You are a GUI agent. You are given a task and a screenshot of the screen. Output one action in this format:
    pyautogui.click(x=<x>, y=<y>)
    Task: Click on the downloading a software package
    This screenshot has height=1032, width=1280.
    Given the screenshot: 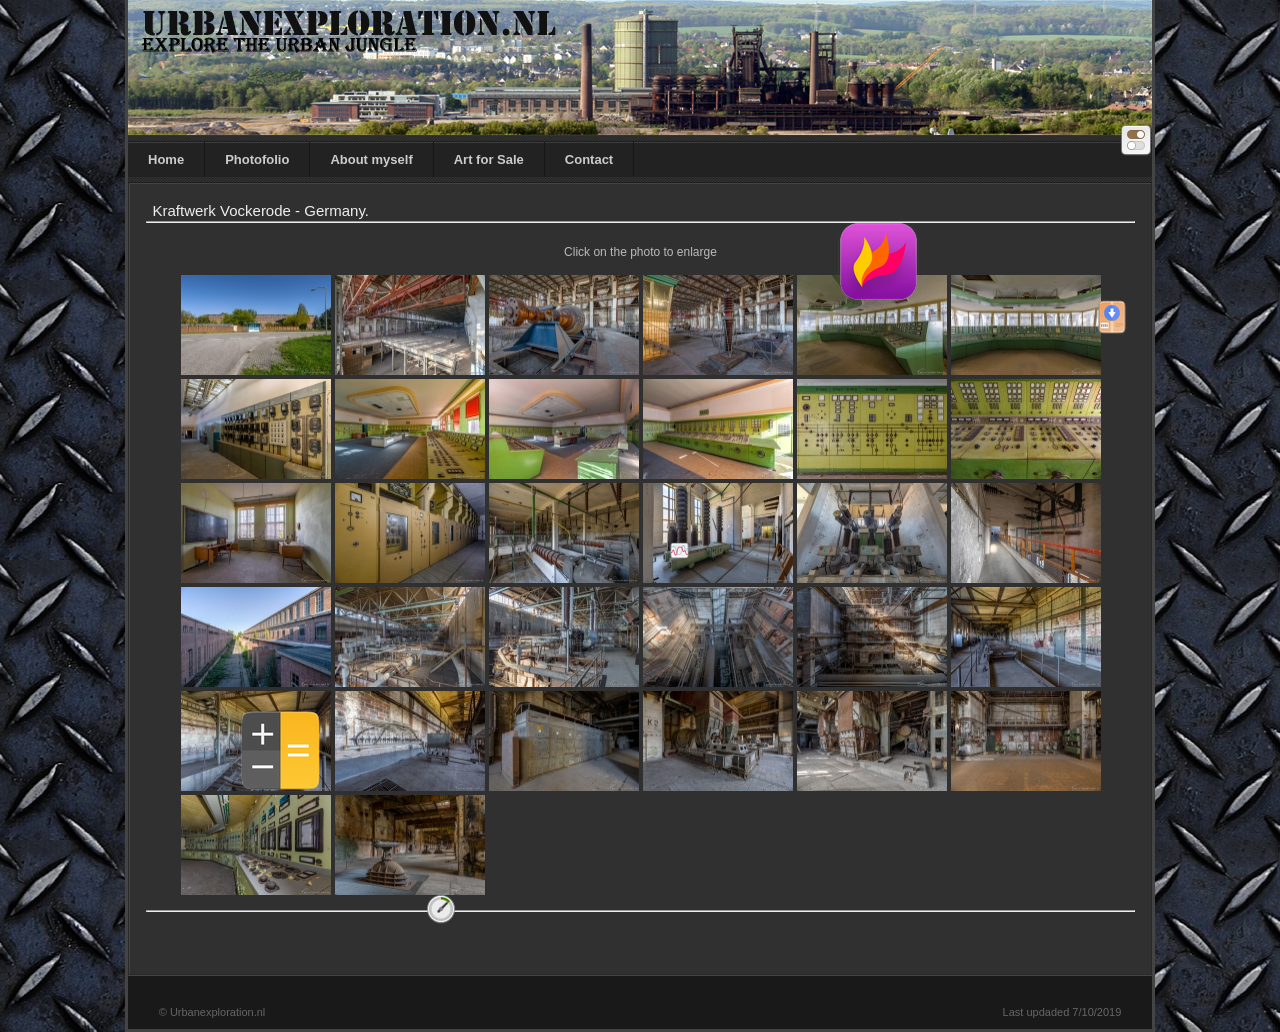 What is the action you would take?
    pyautogui.click(x=1112, y=317)
    